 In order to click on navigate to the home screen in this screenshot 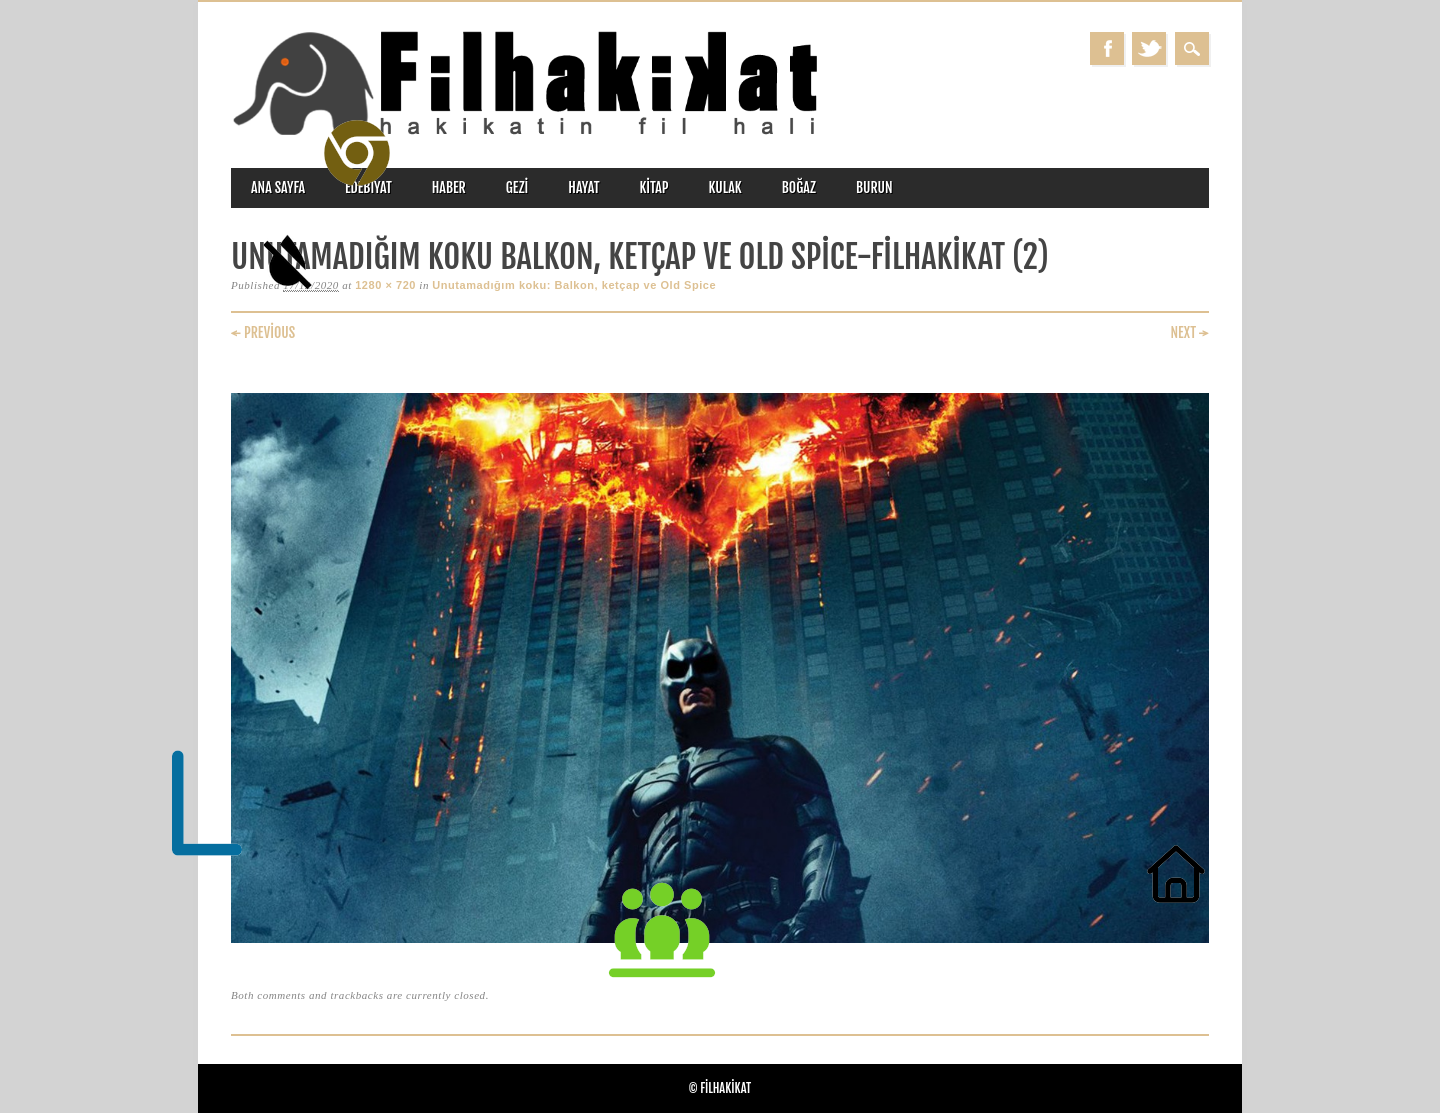, I will do `click(1176, 874)`.